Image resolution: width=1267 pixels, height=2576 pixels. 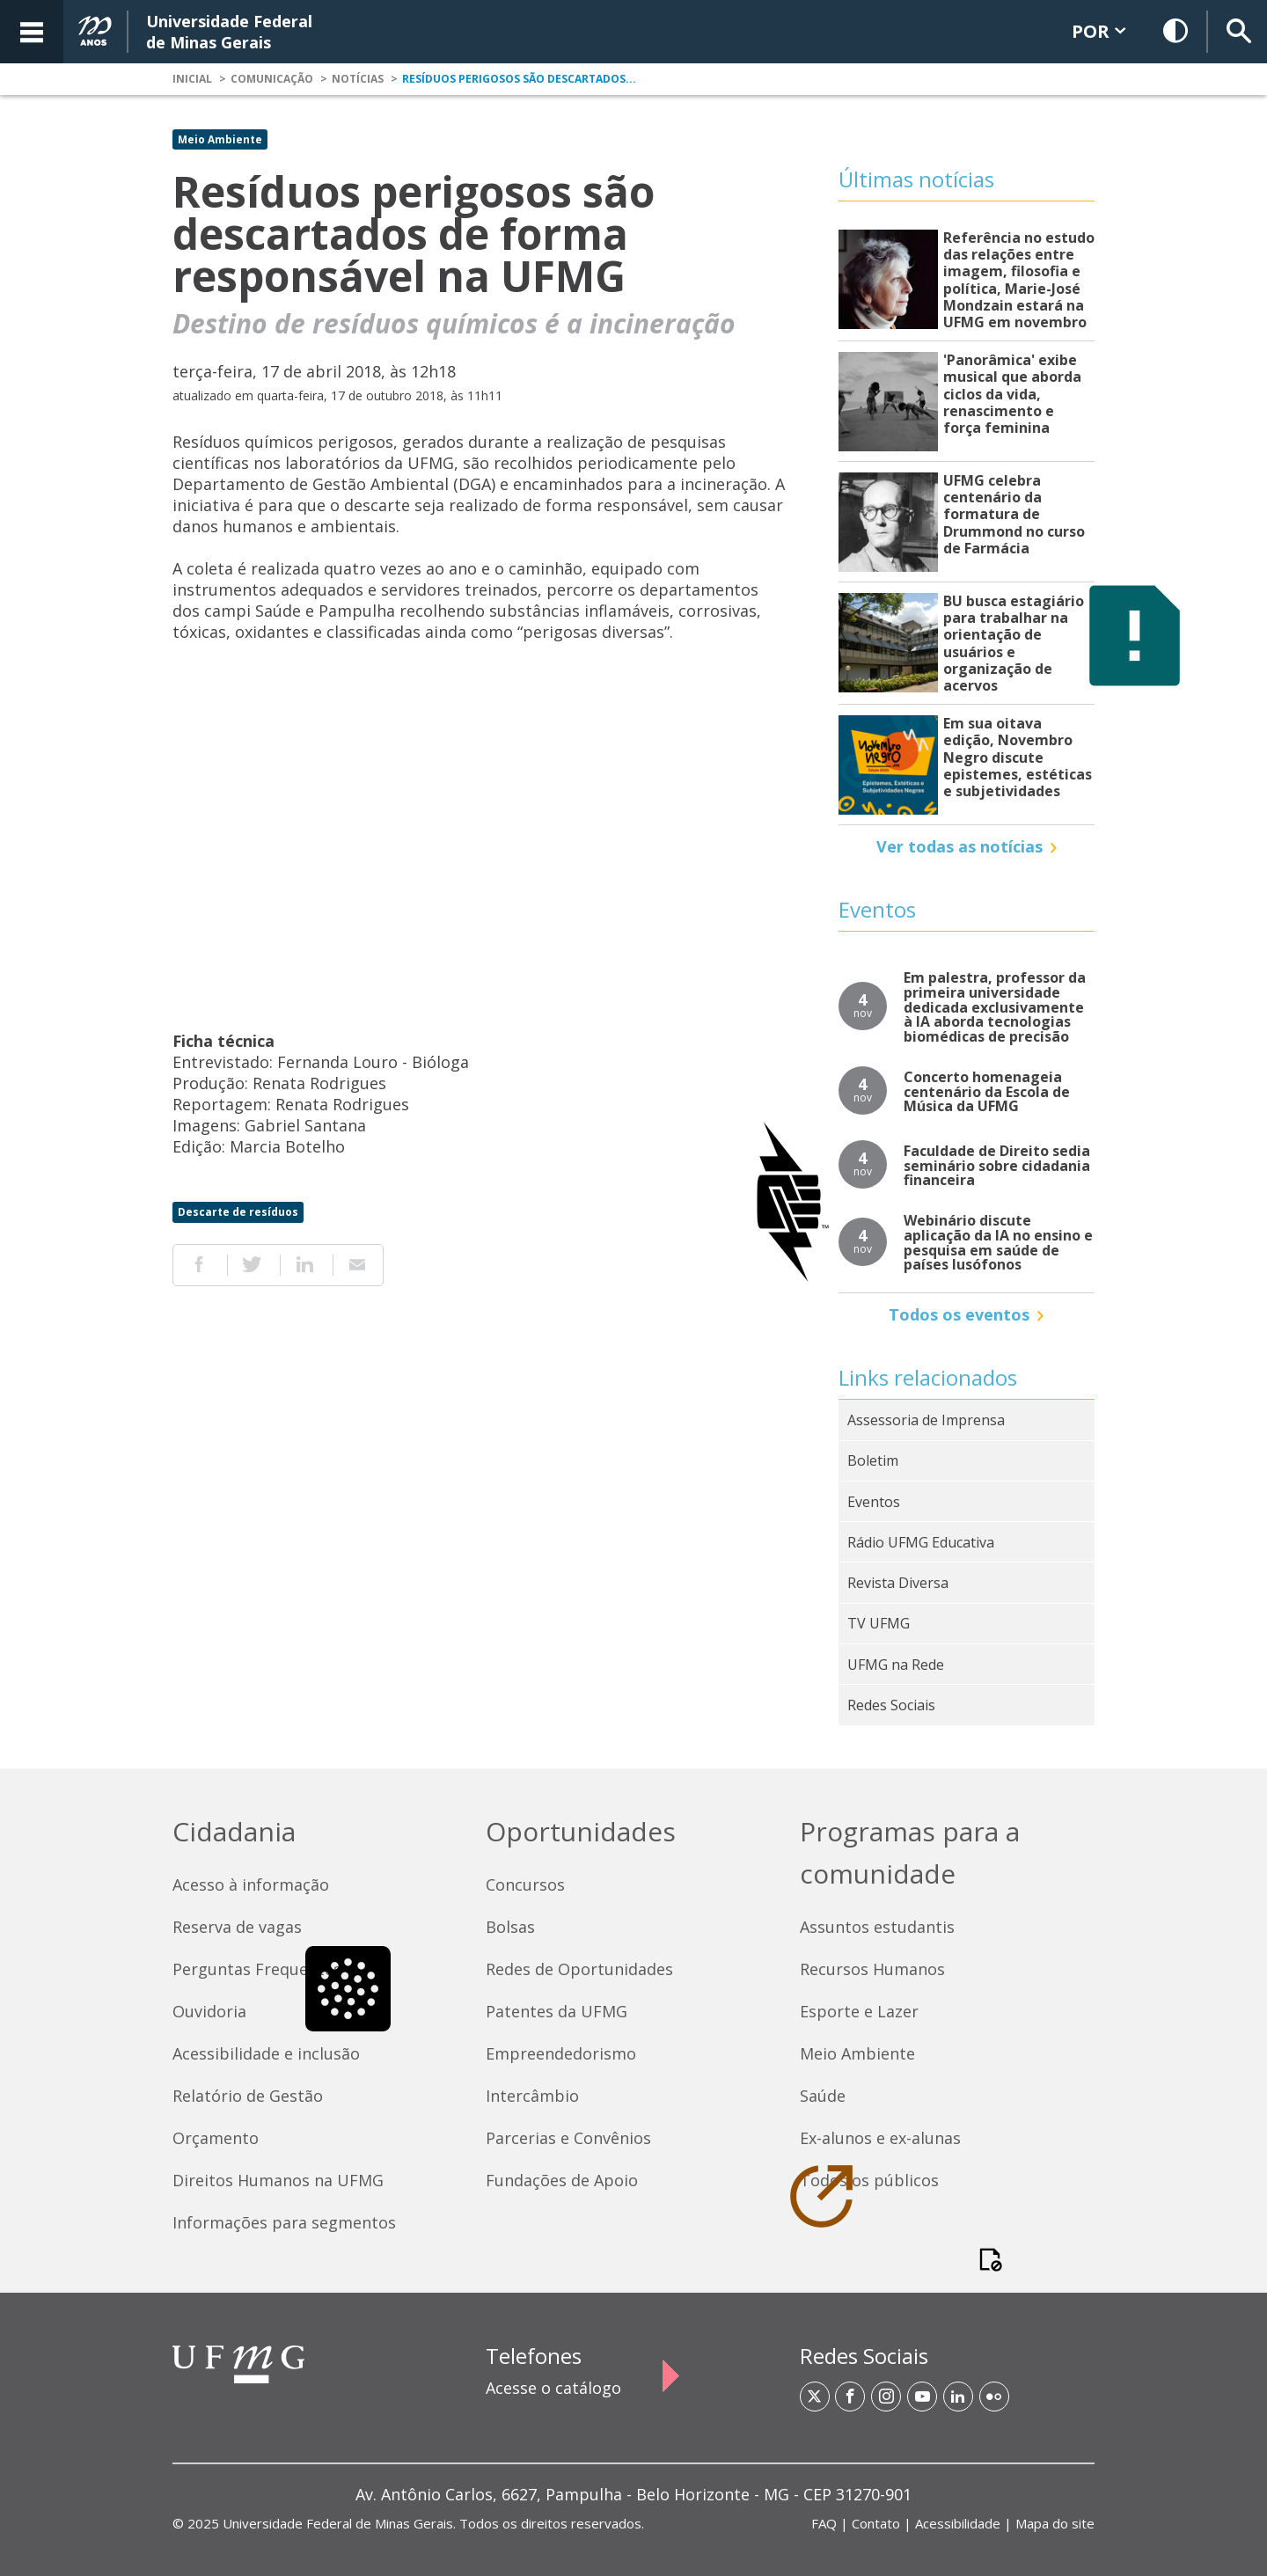 What do you see at coordinates (668, 2375) in the screenshot?
I see `navigate to the next item or screen` at bounding box center [668, 2375].